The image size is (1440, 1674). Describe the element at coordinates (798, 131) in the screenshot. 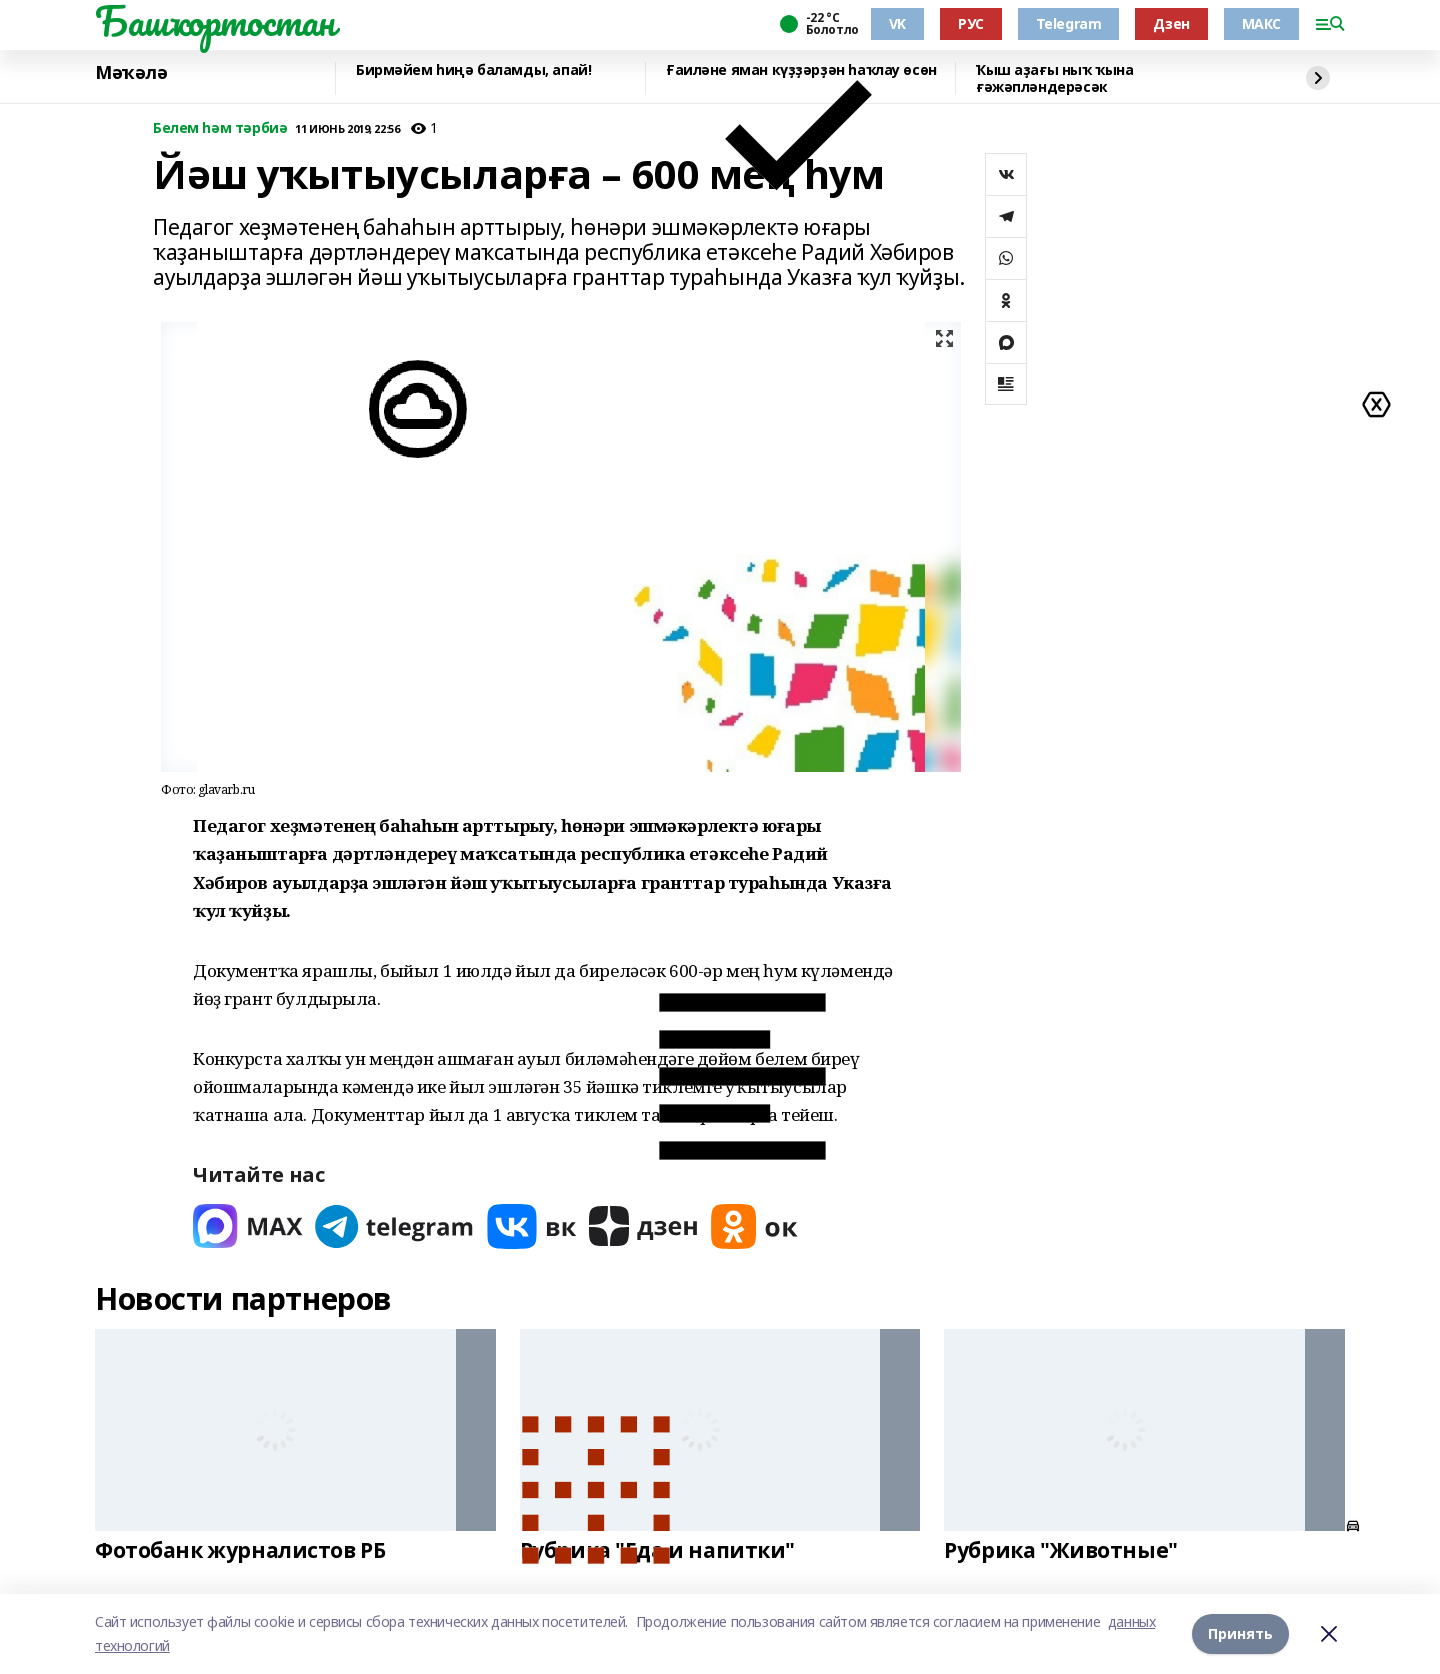

I see `confirm or submit an action` at that location.